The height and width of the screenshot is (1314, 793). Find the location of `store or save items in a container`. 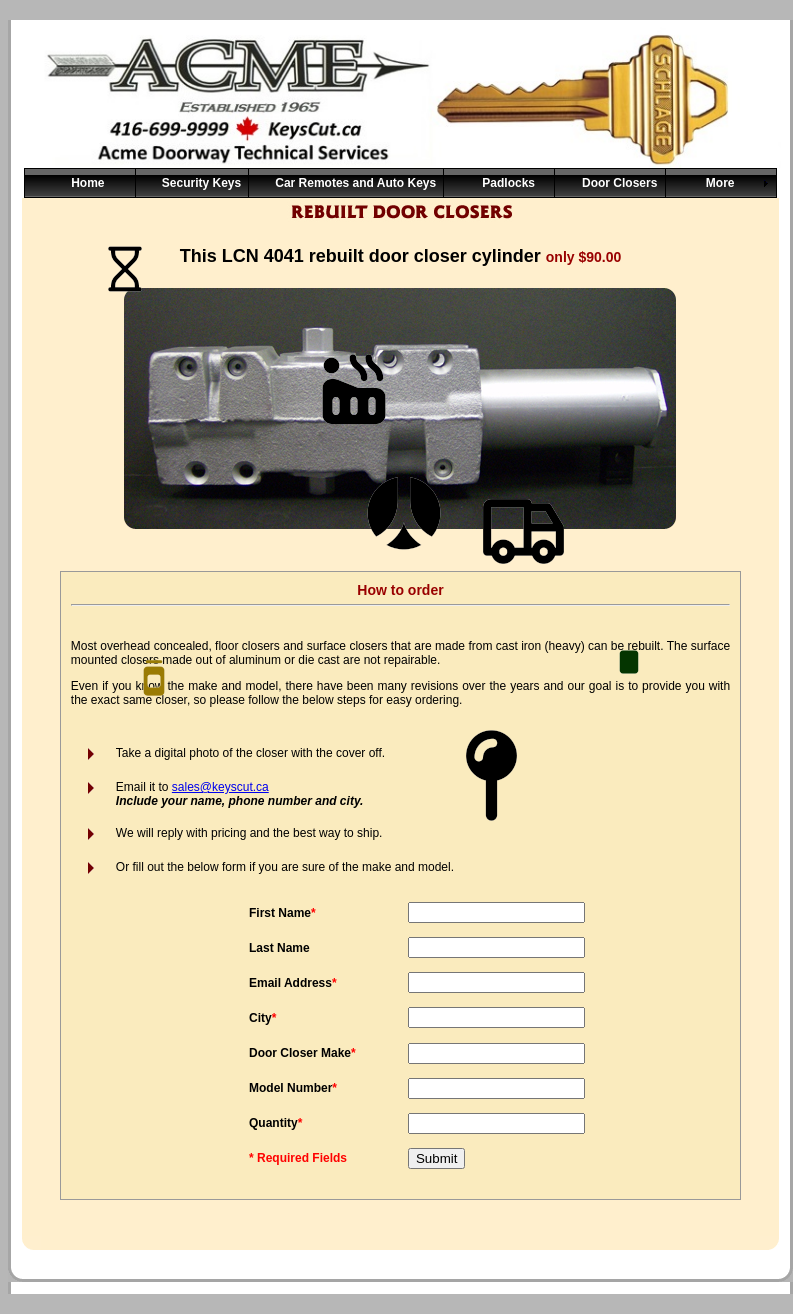

store or save items in a container is located at coordinates (154, 679).